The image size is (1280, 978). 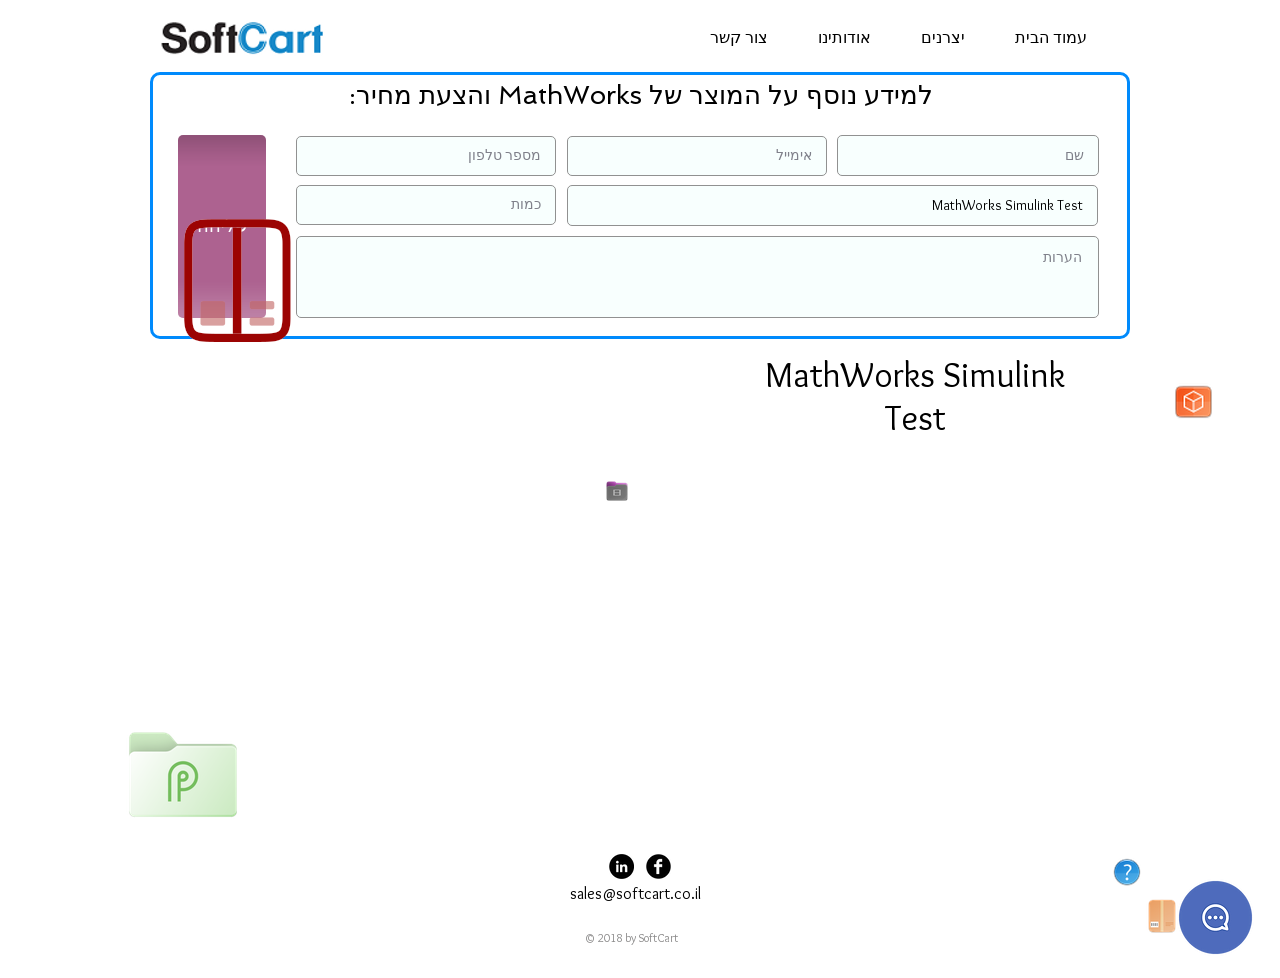 What do you see at coordinates (1162, 916) in the screenshot?
I see `compressed or archived file type indicator` at bounding box center [1162, 916].